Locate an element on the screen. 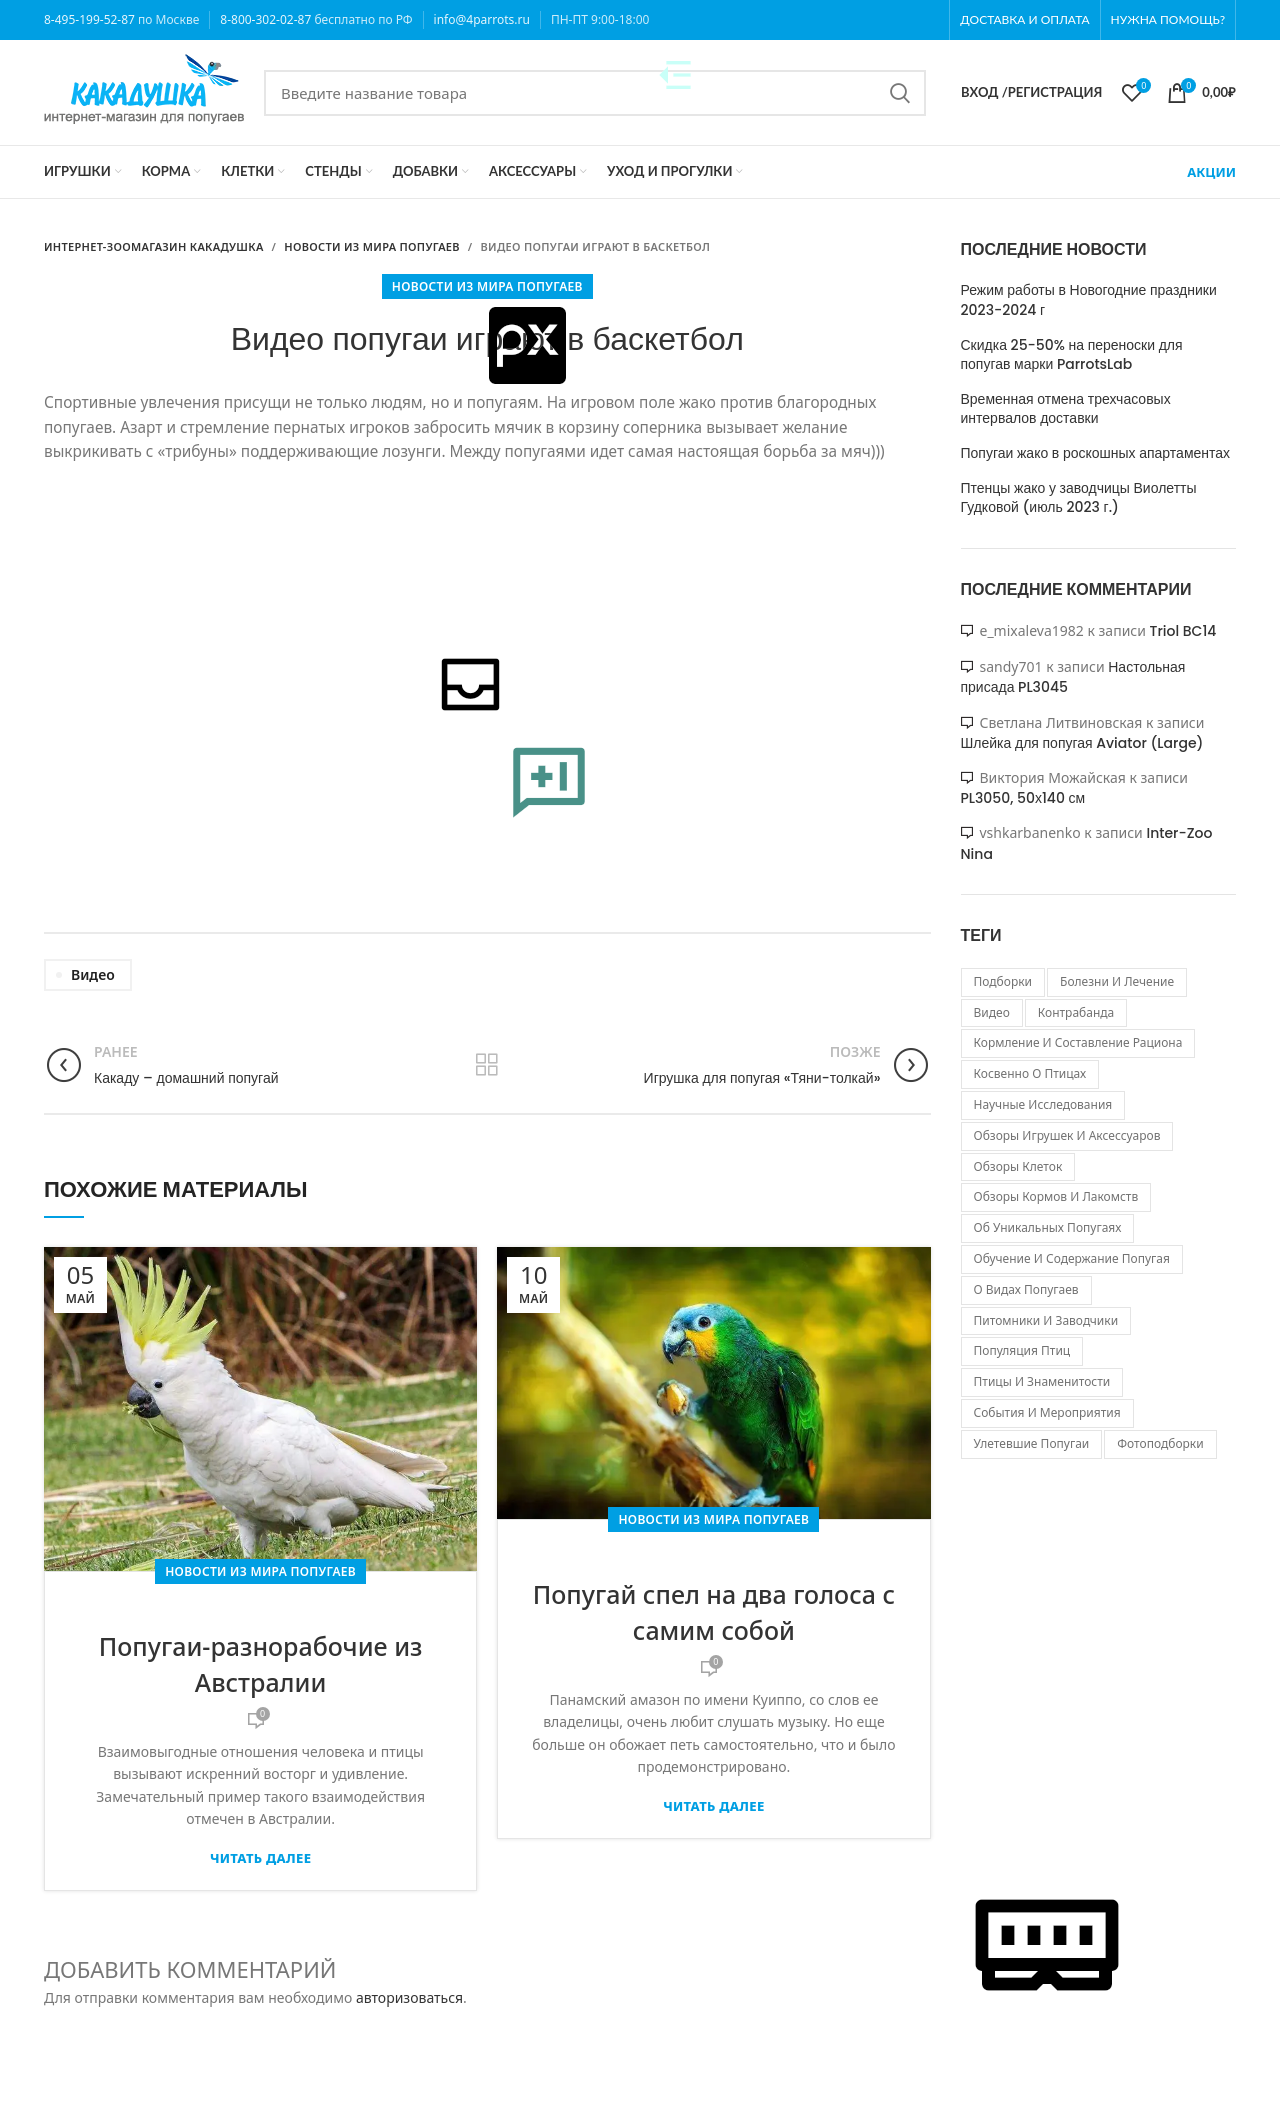 The image size is (1280, 2109). open pixabay website or app is located at coordinates (527, 345).